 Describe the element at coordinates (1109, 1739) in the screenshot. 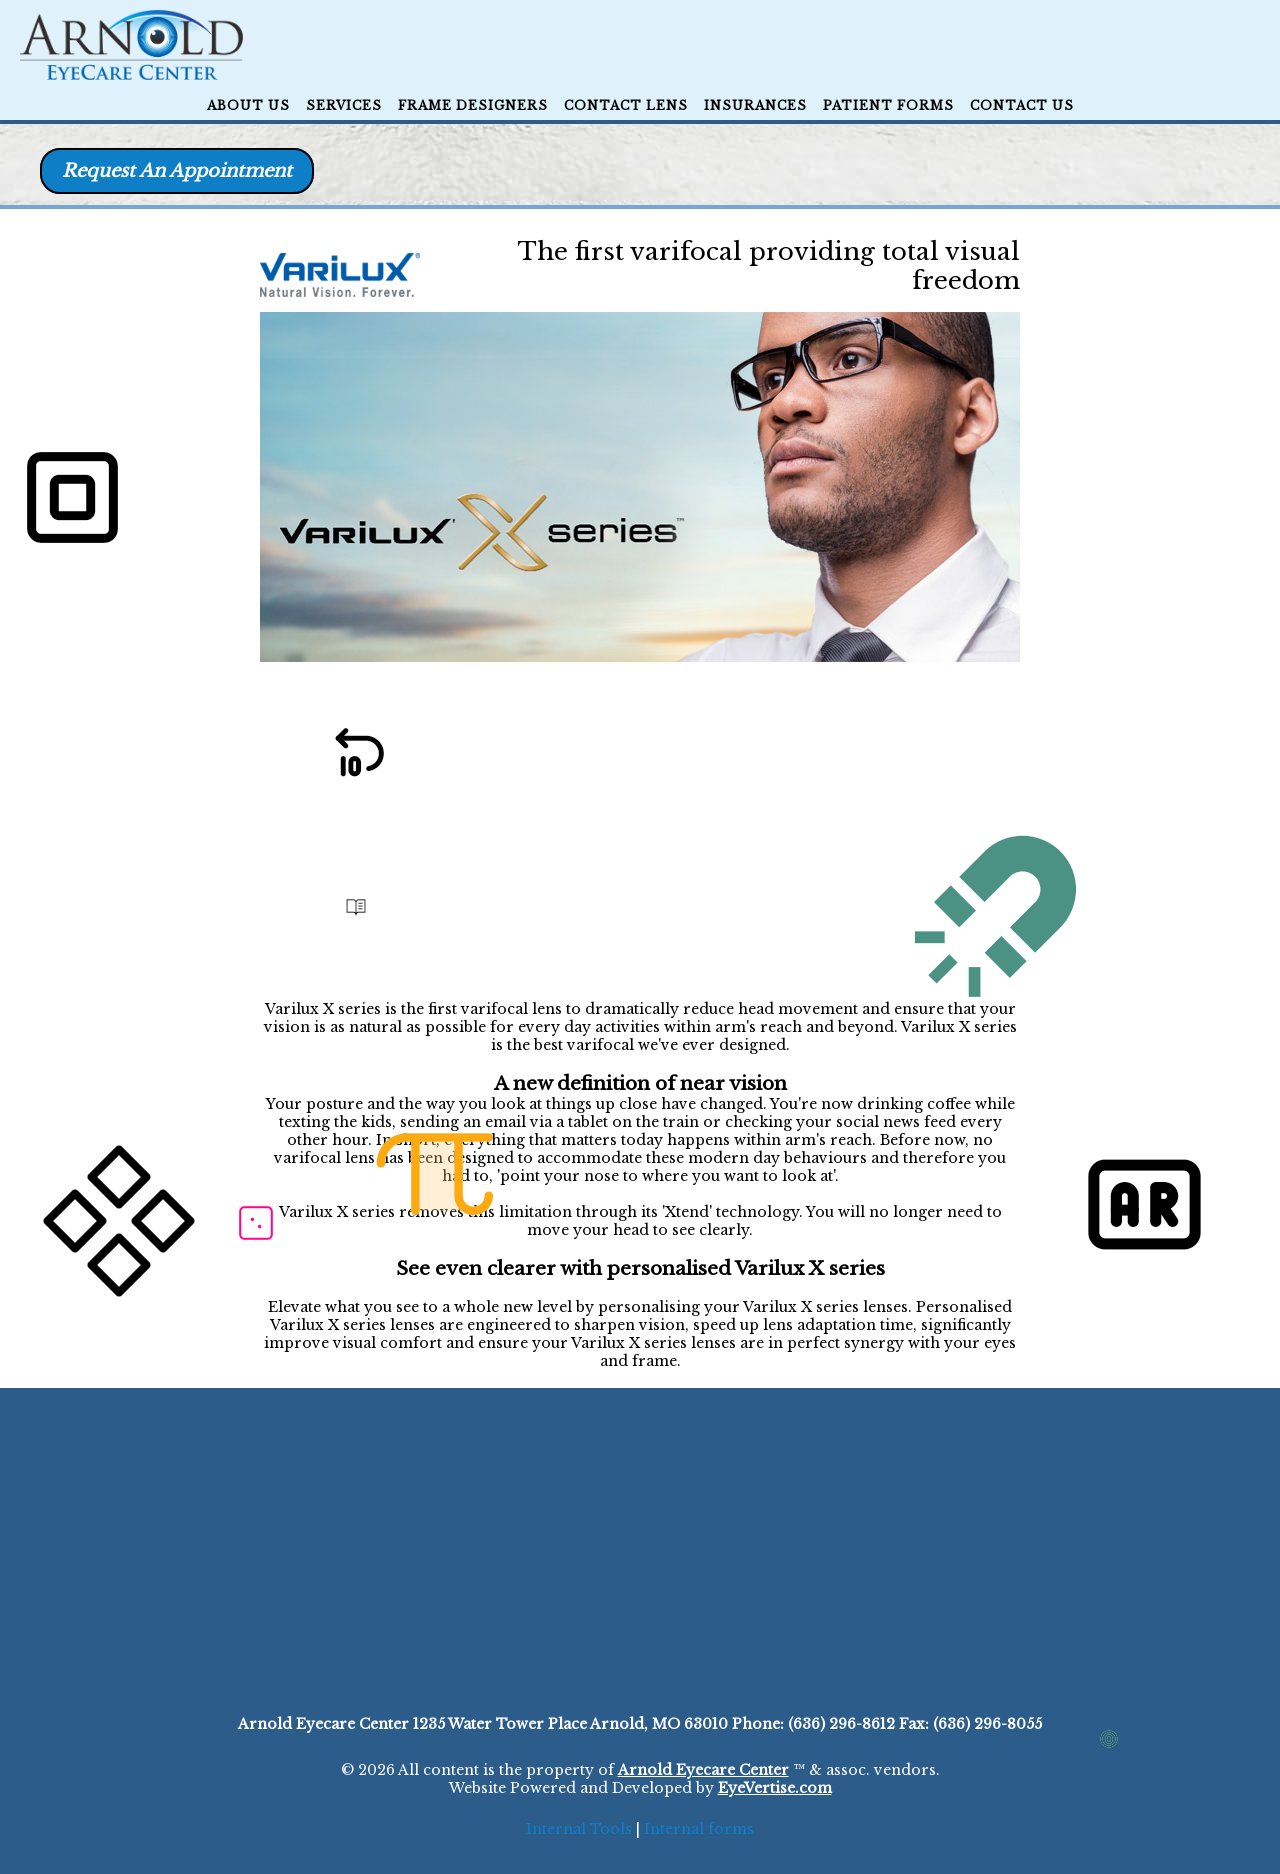

I see `indicates zero items or notifications` at that location.